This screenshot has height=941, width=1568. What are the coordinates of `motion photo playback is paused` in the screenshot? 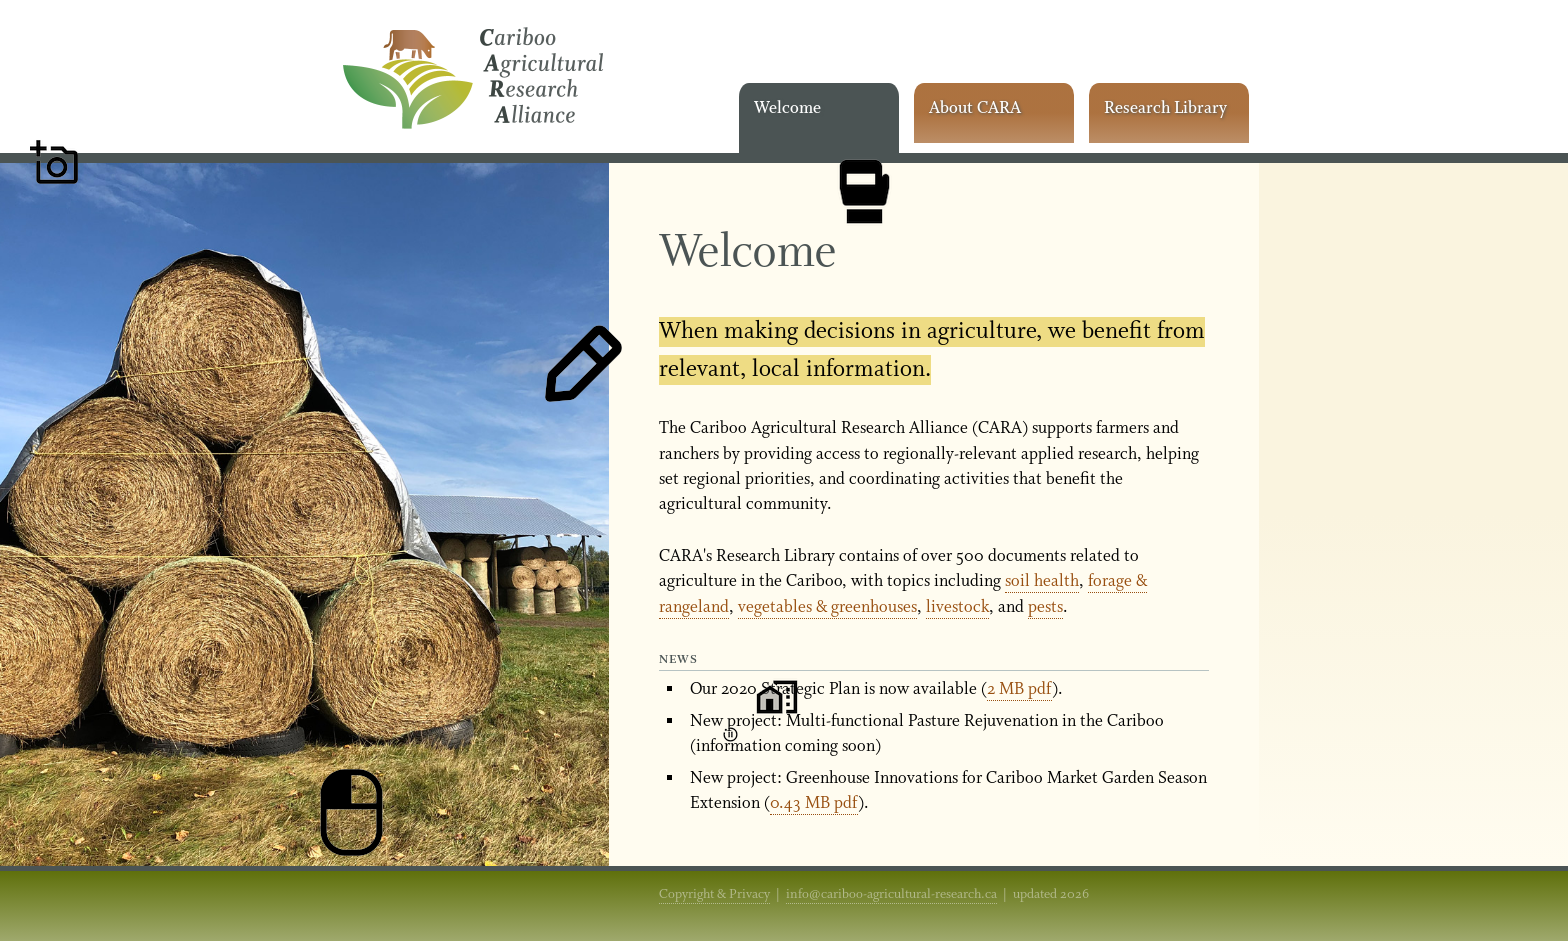 It's located at (730, 734).